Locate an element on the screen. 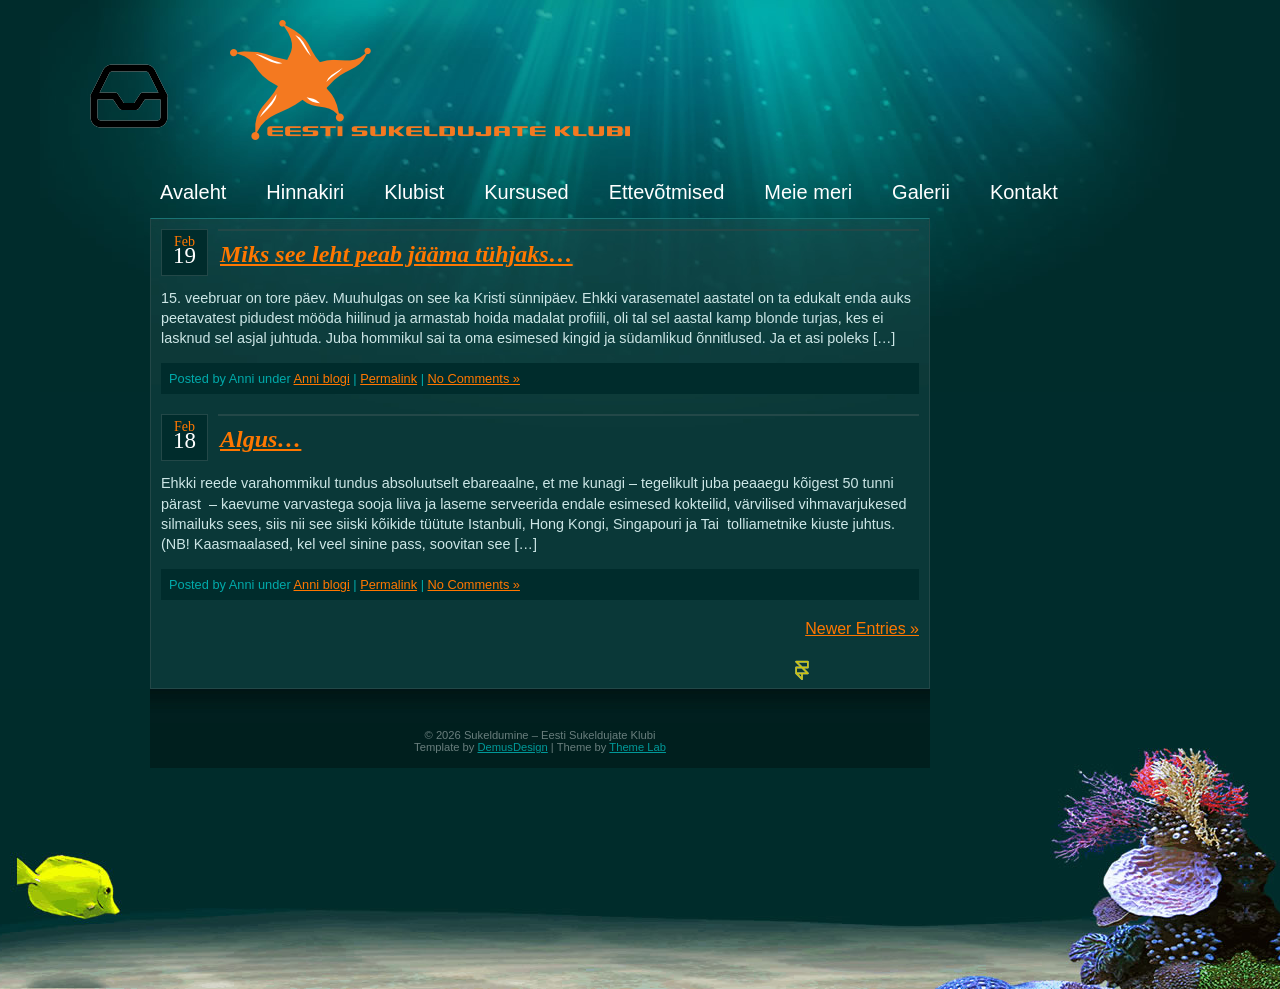 The height and width of the screenshot is (989, 1280). open Framer design tool is located at coordinates (802, 670).